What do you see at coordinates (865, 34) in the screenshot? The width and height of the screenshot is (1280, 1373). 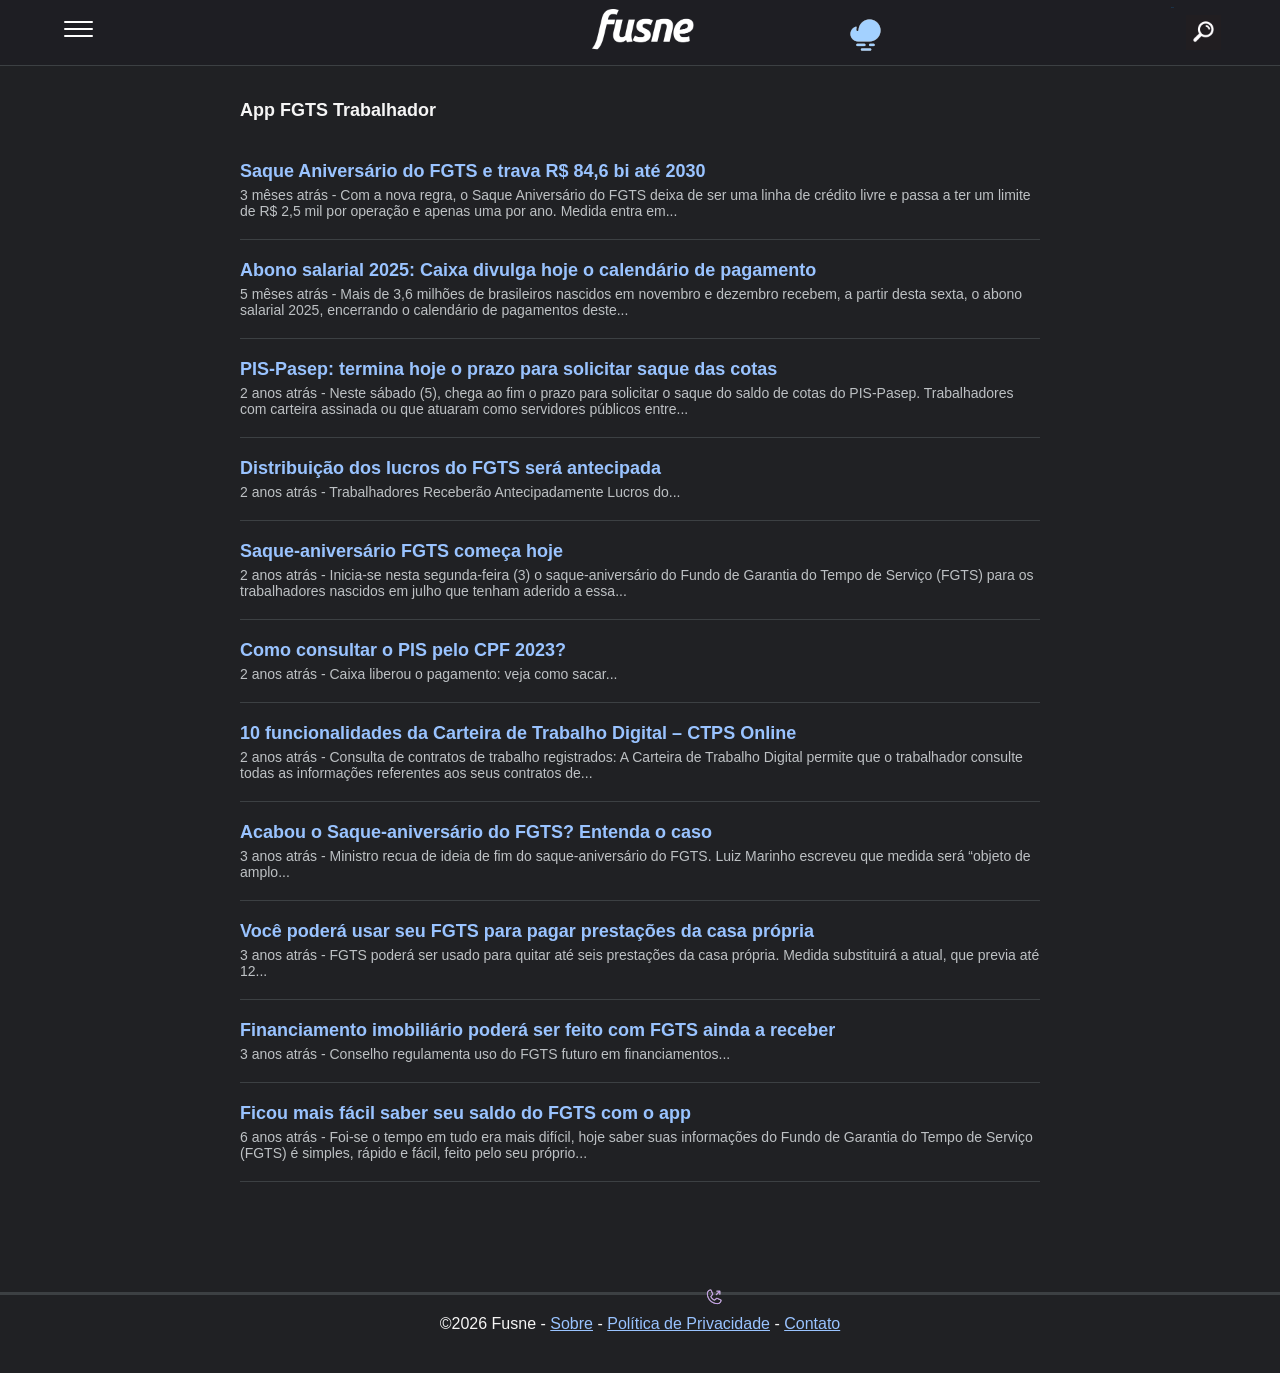 I see `indicates foggy weather conditions` at bounding box center [865, 34].